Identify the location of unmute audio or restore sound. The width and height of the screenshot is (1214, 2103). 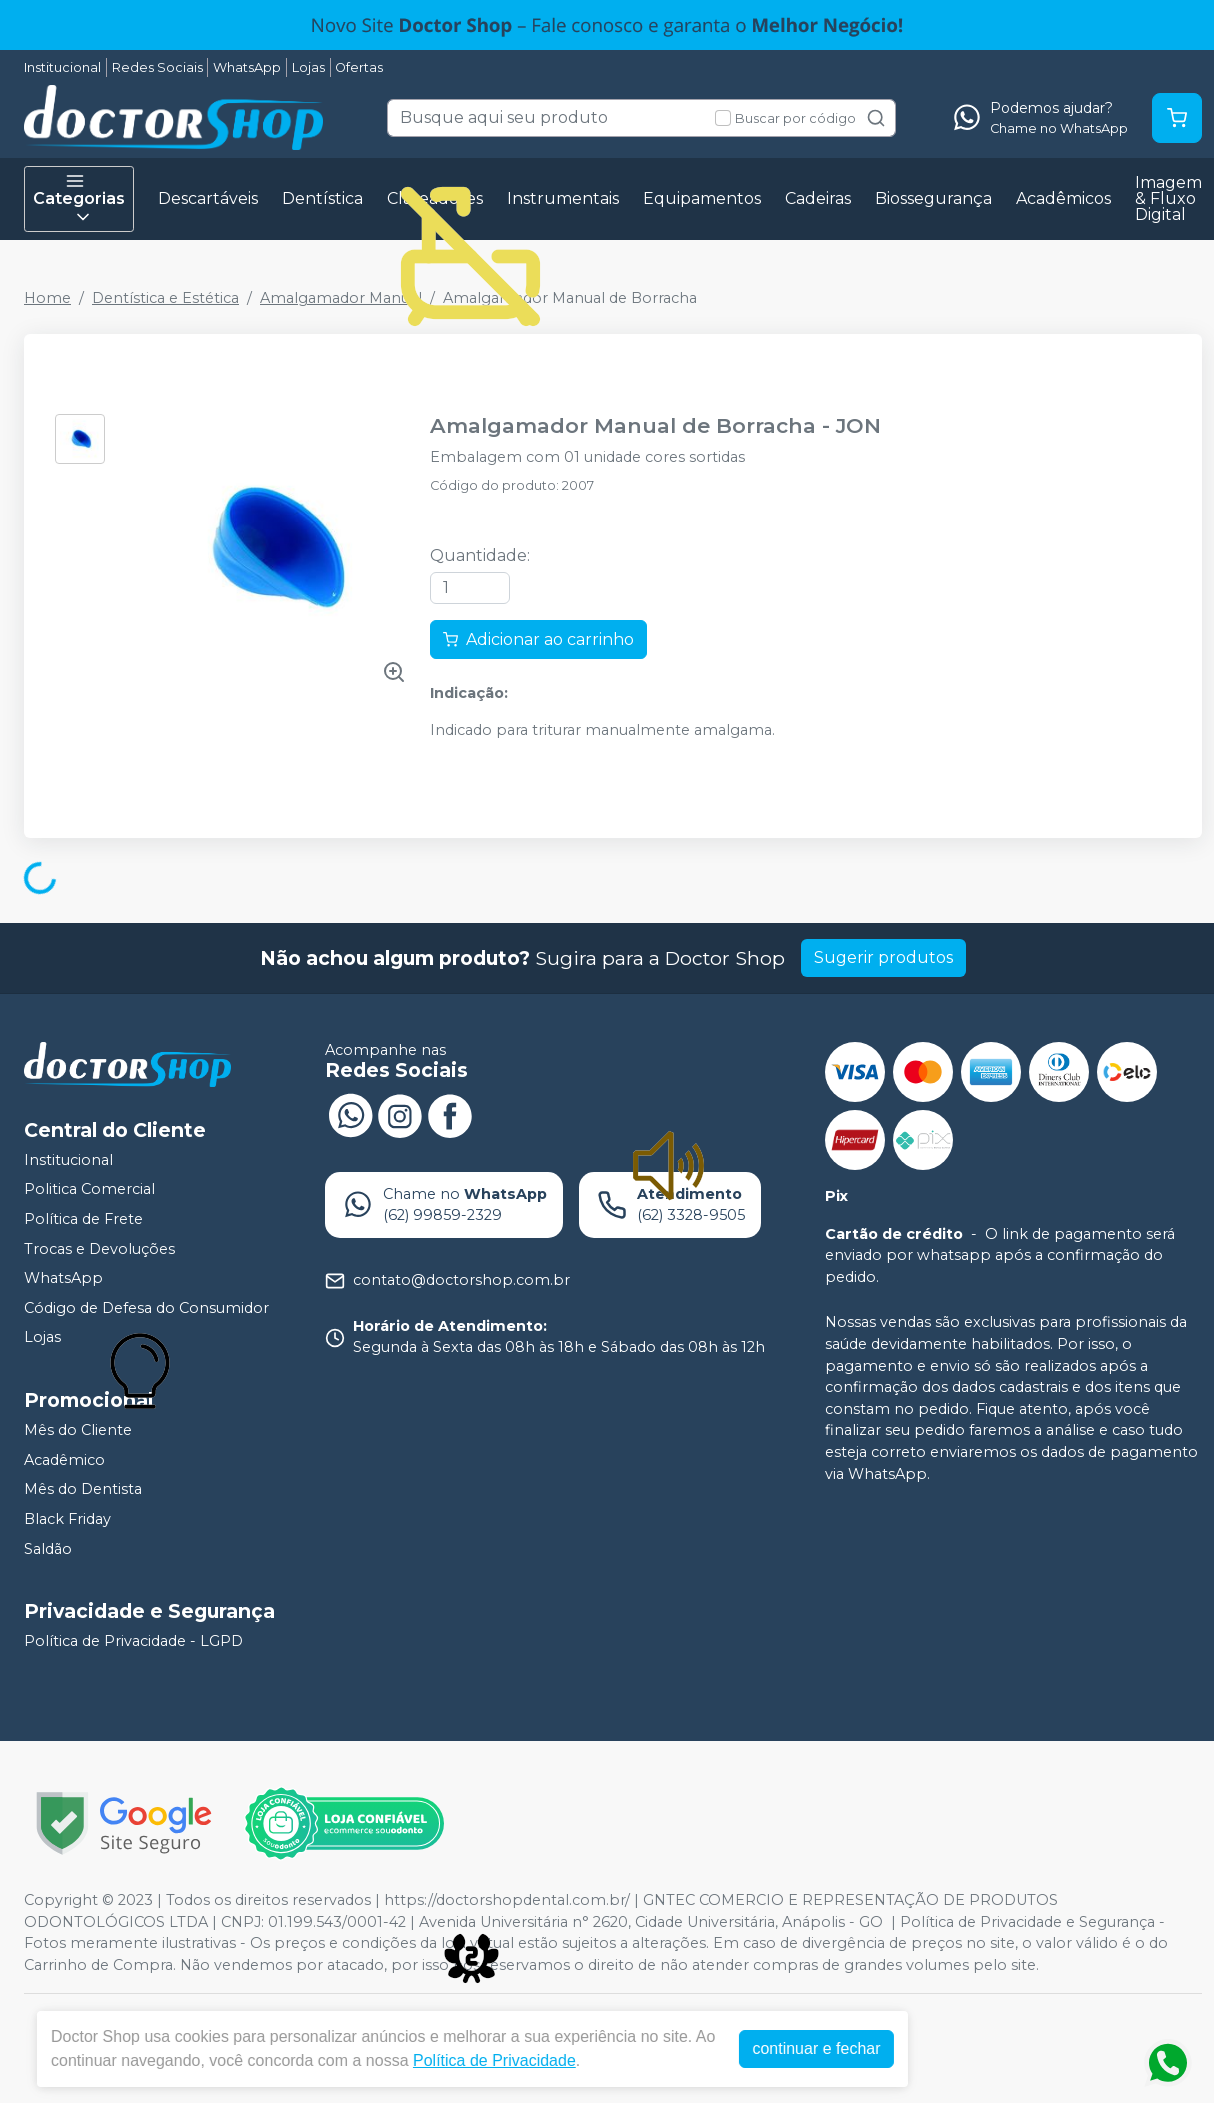
(668, 1166).